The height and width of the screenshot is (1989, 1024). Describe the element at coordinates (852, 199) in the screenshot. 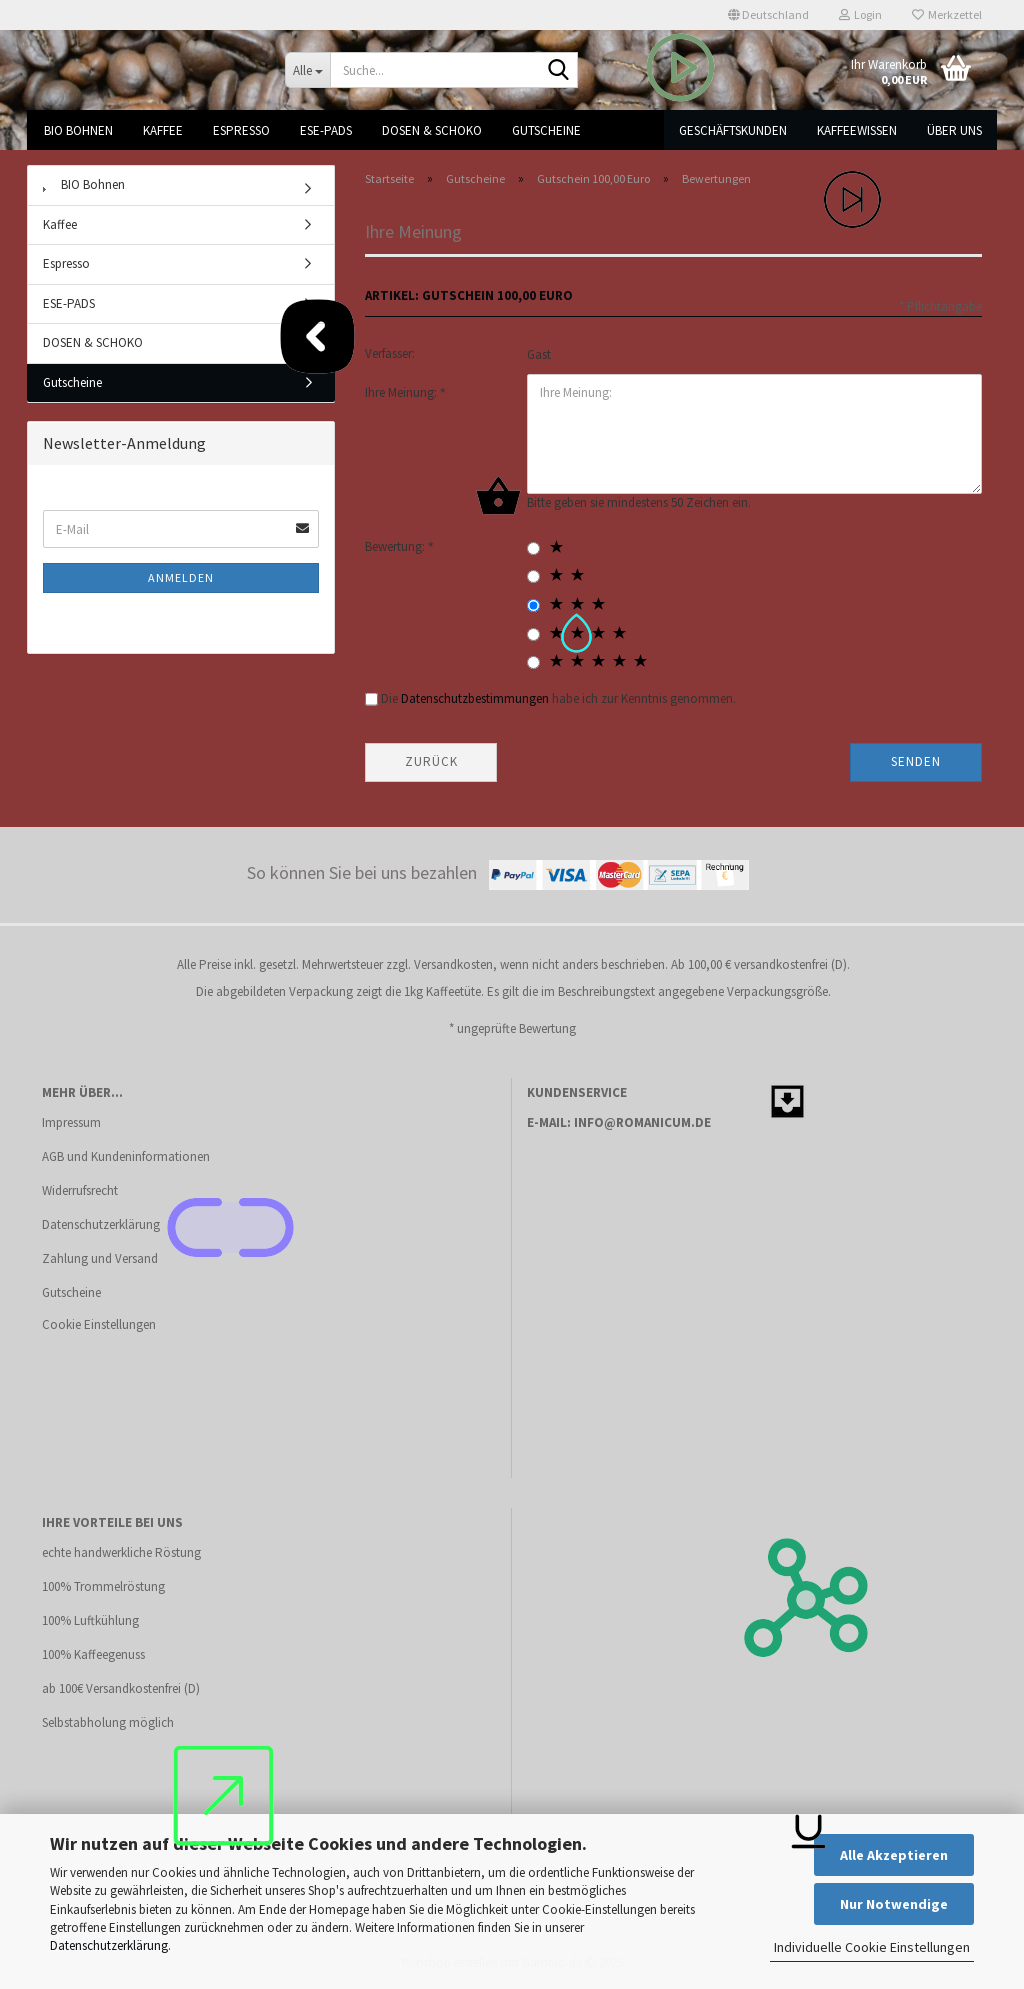

I see `skip to the next track` at that location.